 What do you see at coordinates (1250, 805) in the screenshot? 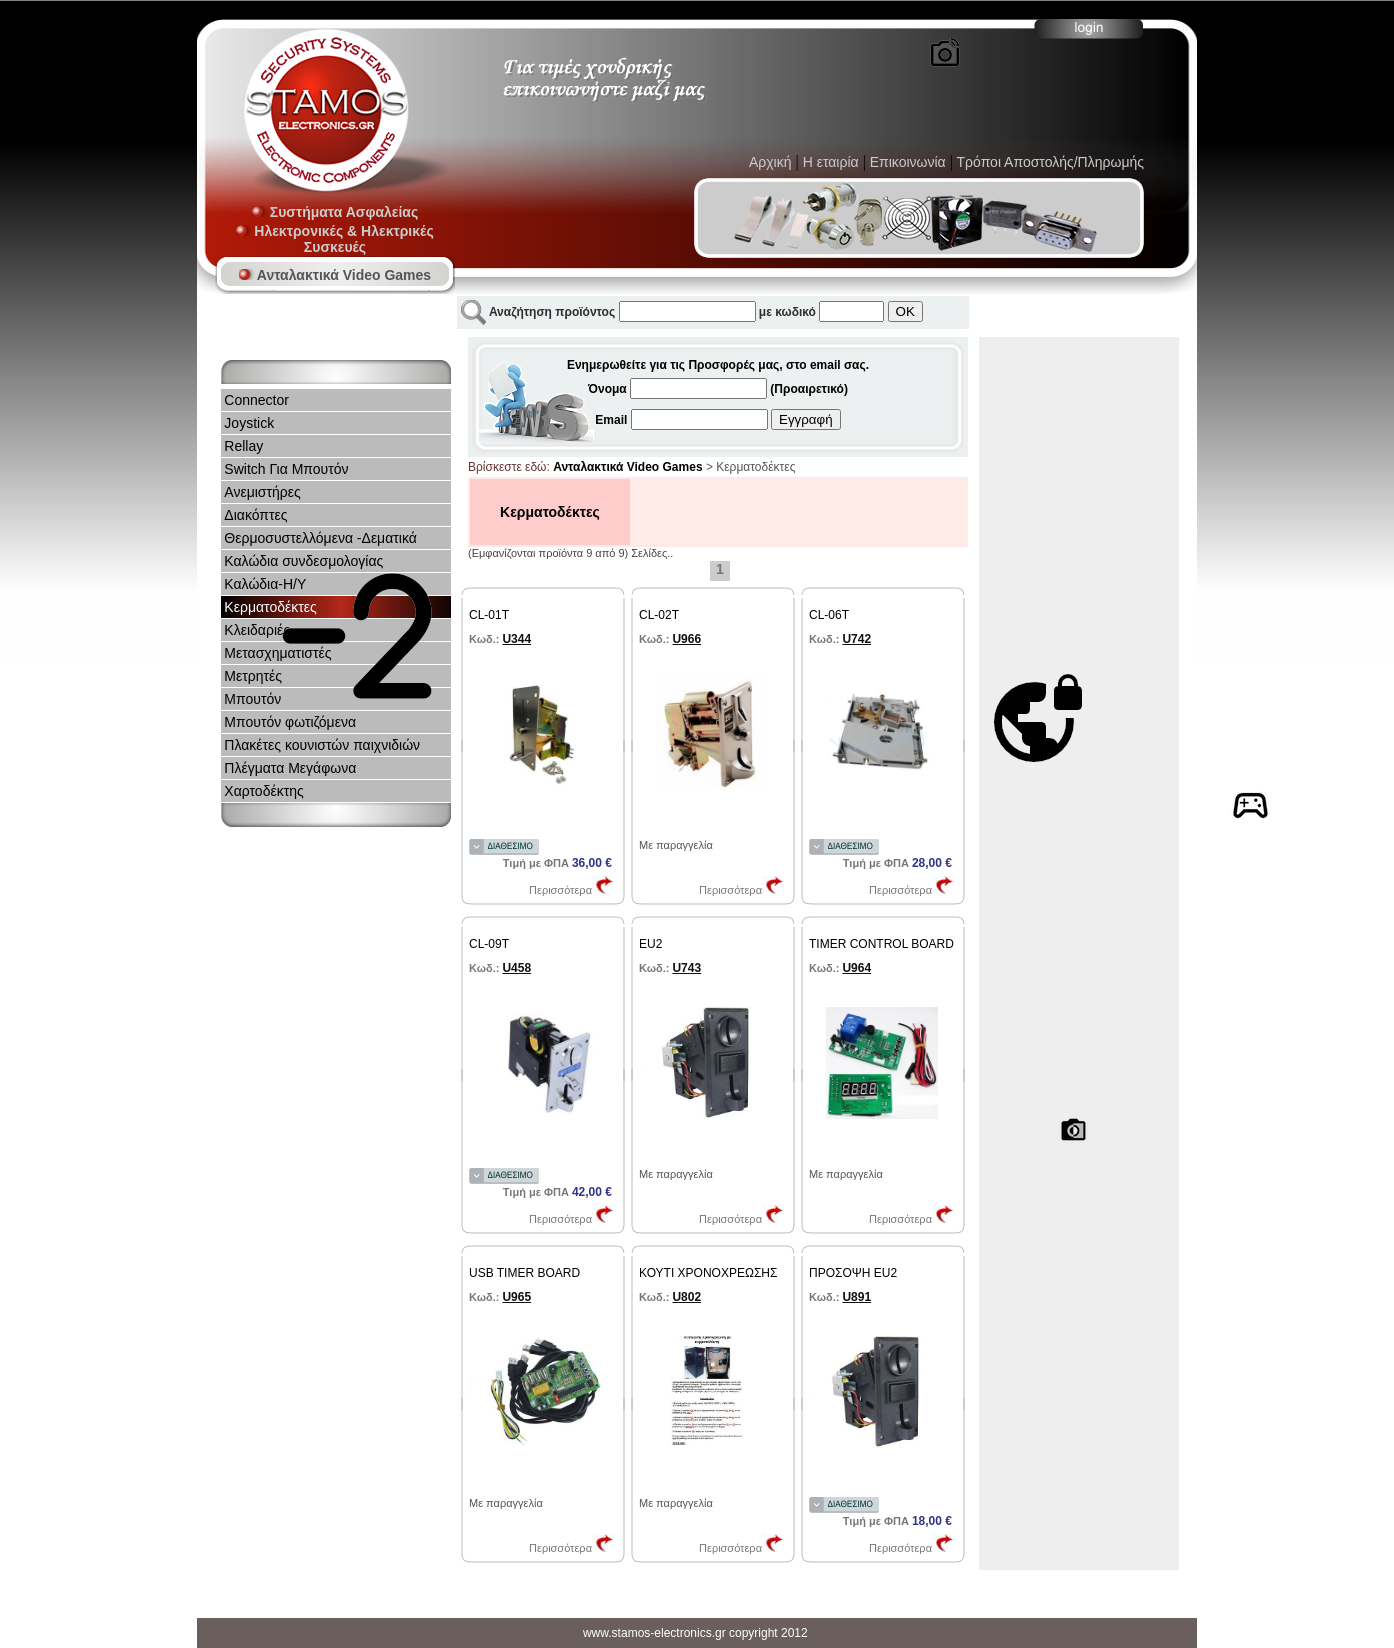
I see `access gaming or esports features` at bounding box center [1250, 805].